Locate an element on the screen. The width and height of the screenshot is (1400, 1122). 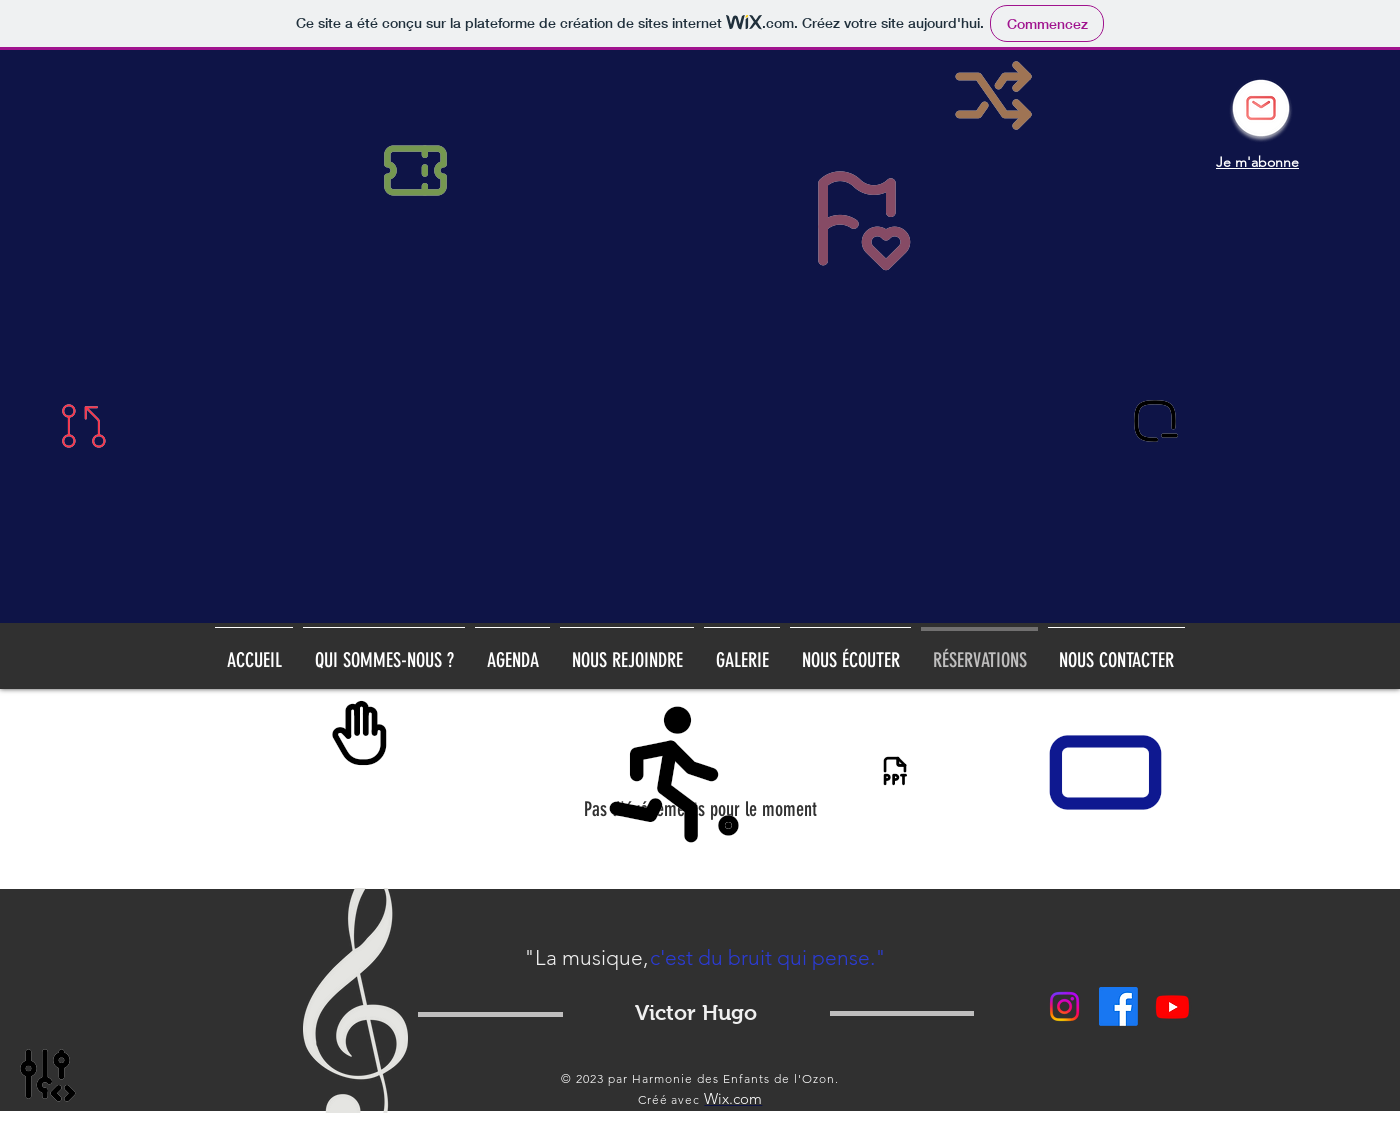
access football or soccer games is located at coordinates (677, 774).